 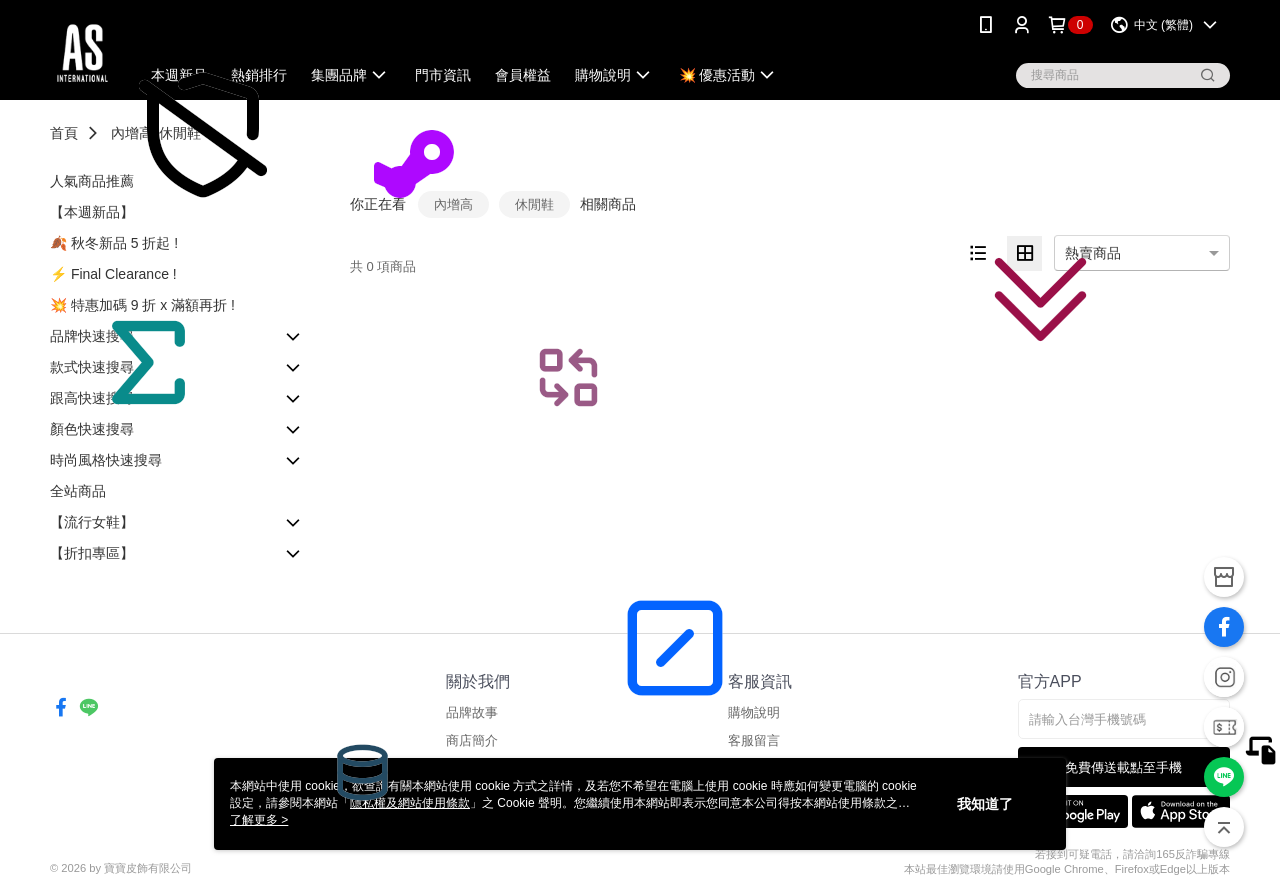 What do you see at coordinates (203, 136) in the screenshot?
I see `security or protection is disabled` at bounding box center [203, 136].